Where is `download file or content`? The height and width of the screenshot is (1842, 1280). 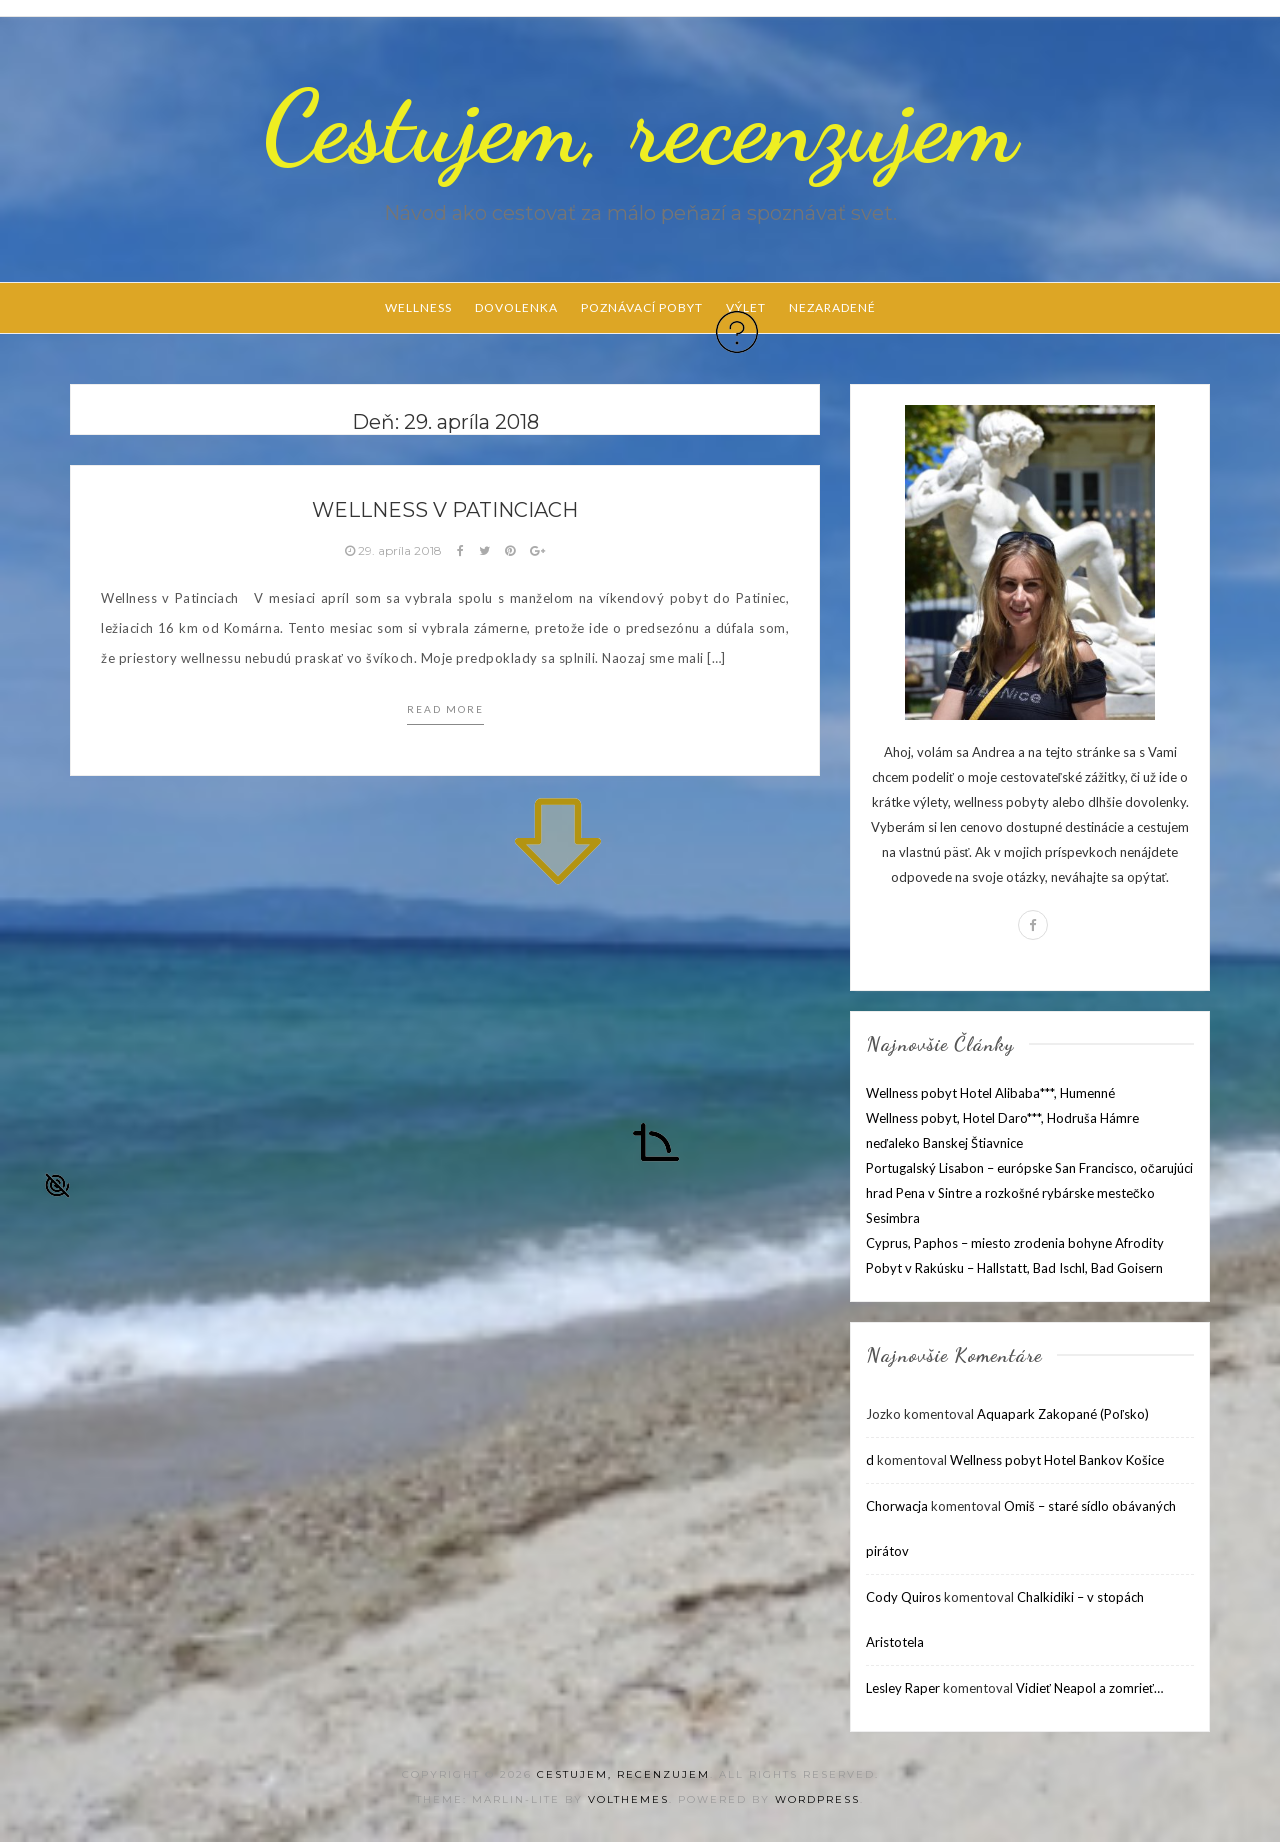 download file or content is located at coordinates (558, 838).